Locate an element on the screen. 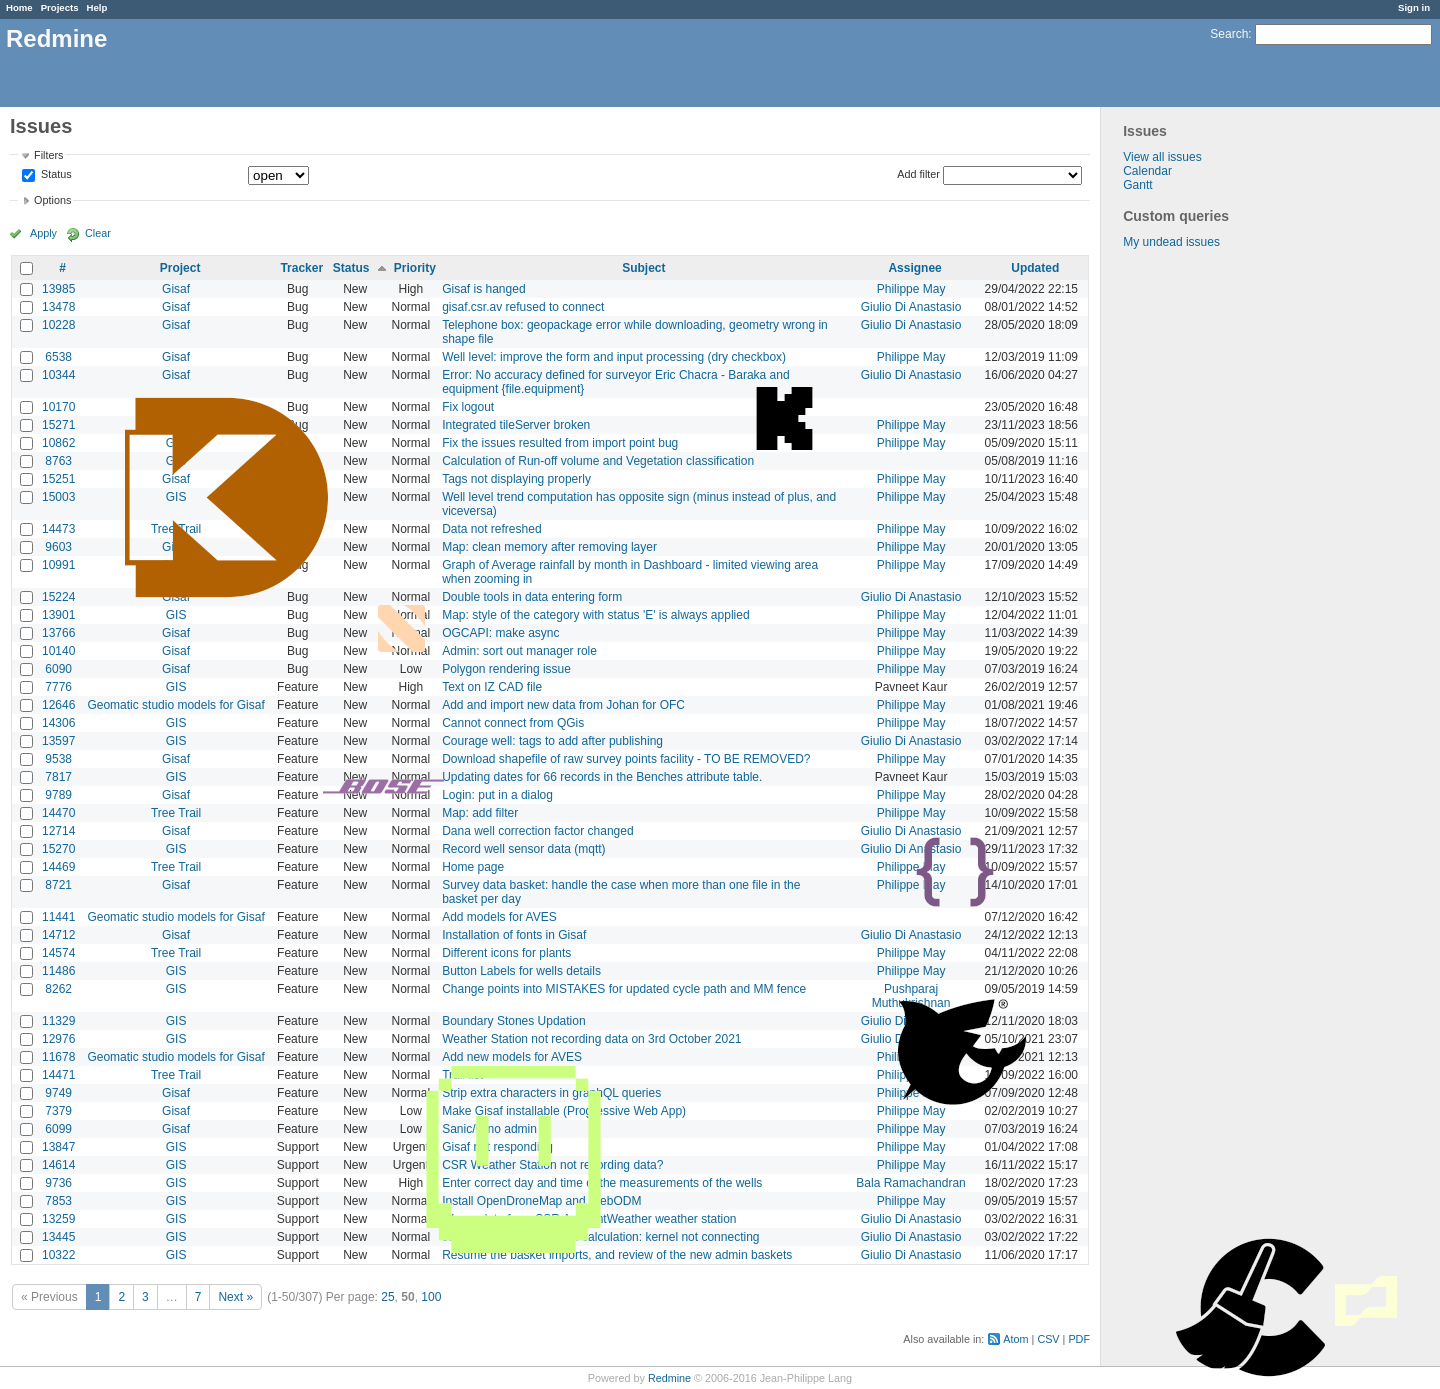  visit Digi-Key Electronics website is located at coordinates (226, 497).